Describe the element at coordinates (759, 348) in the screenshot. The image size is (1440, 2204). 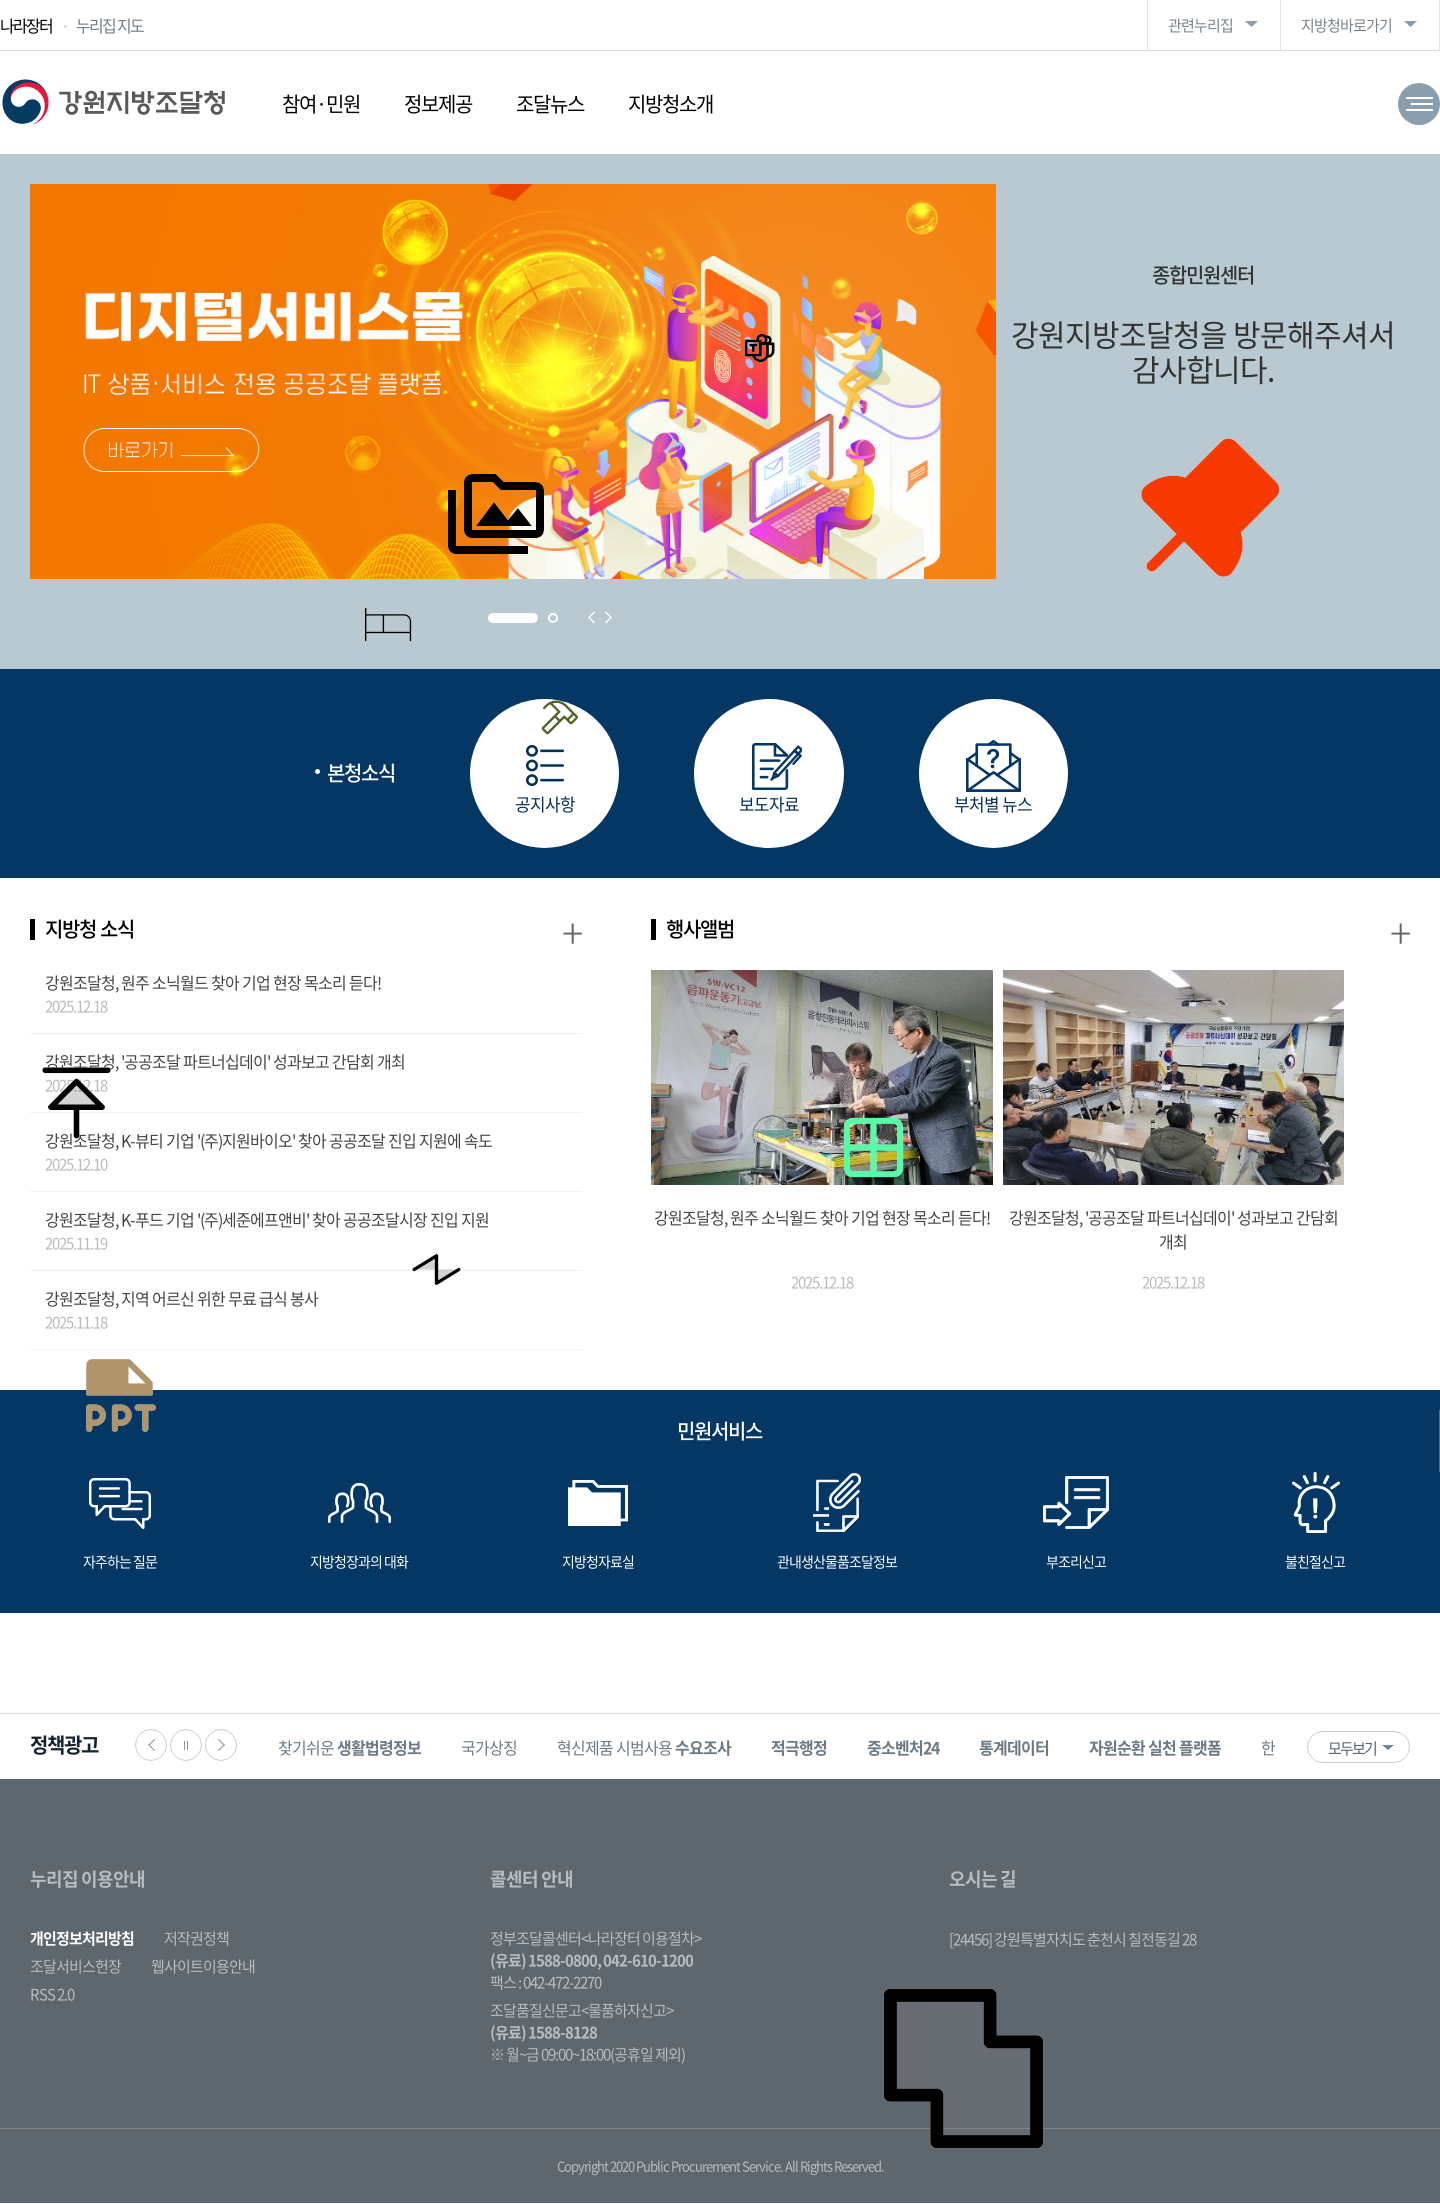
I see `open Microsoft Teams` at that location.